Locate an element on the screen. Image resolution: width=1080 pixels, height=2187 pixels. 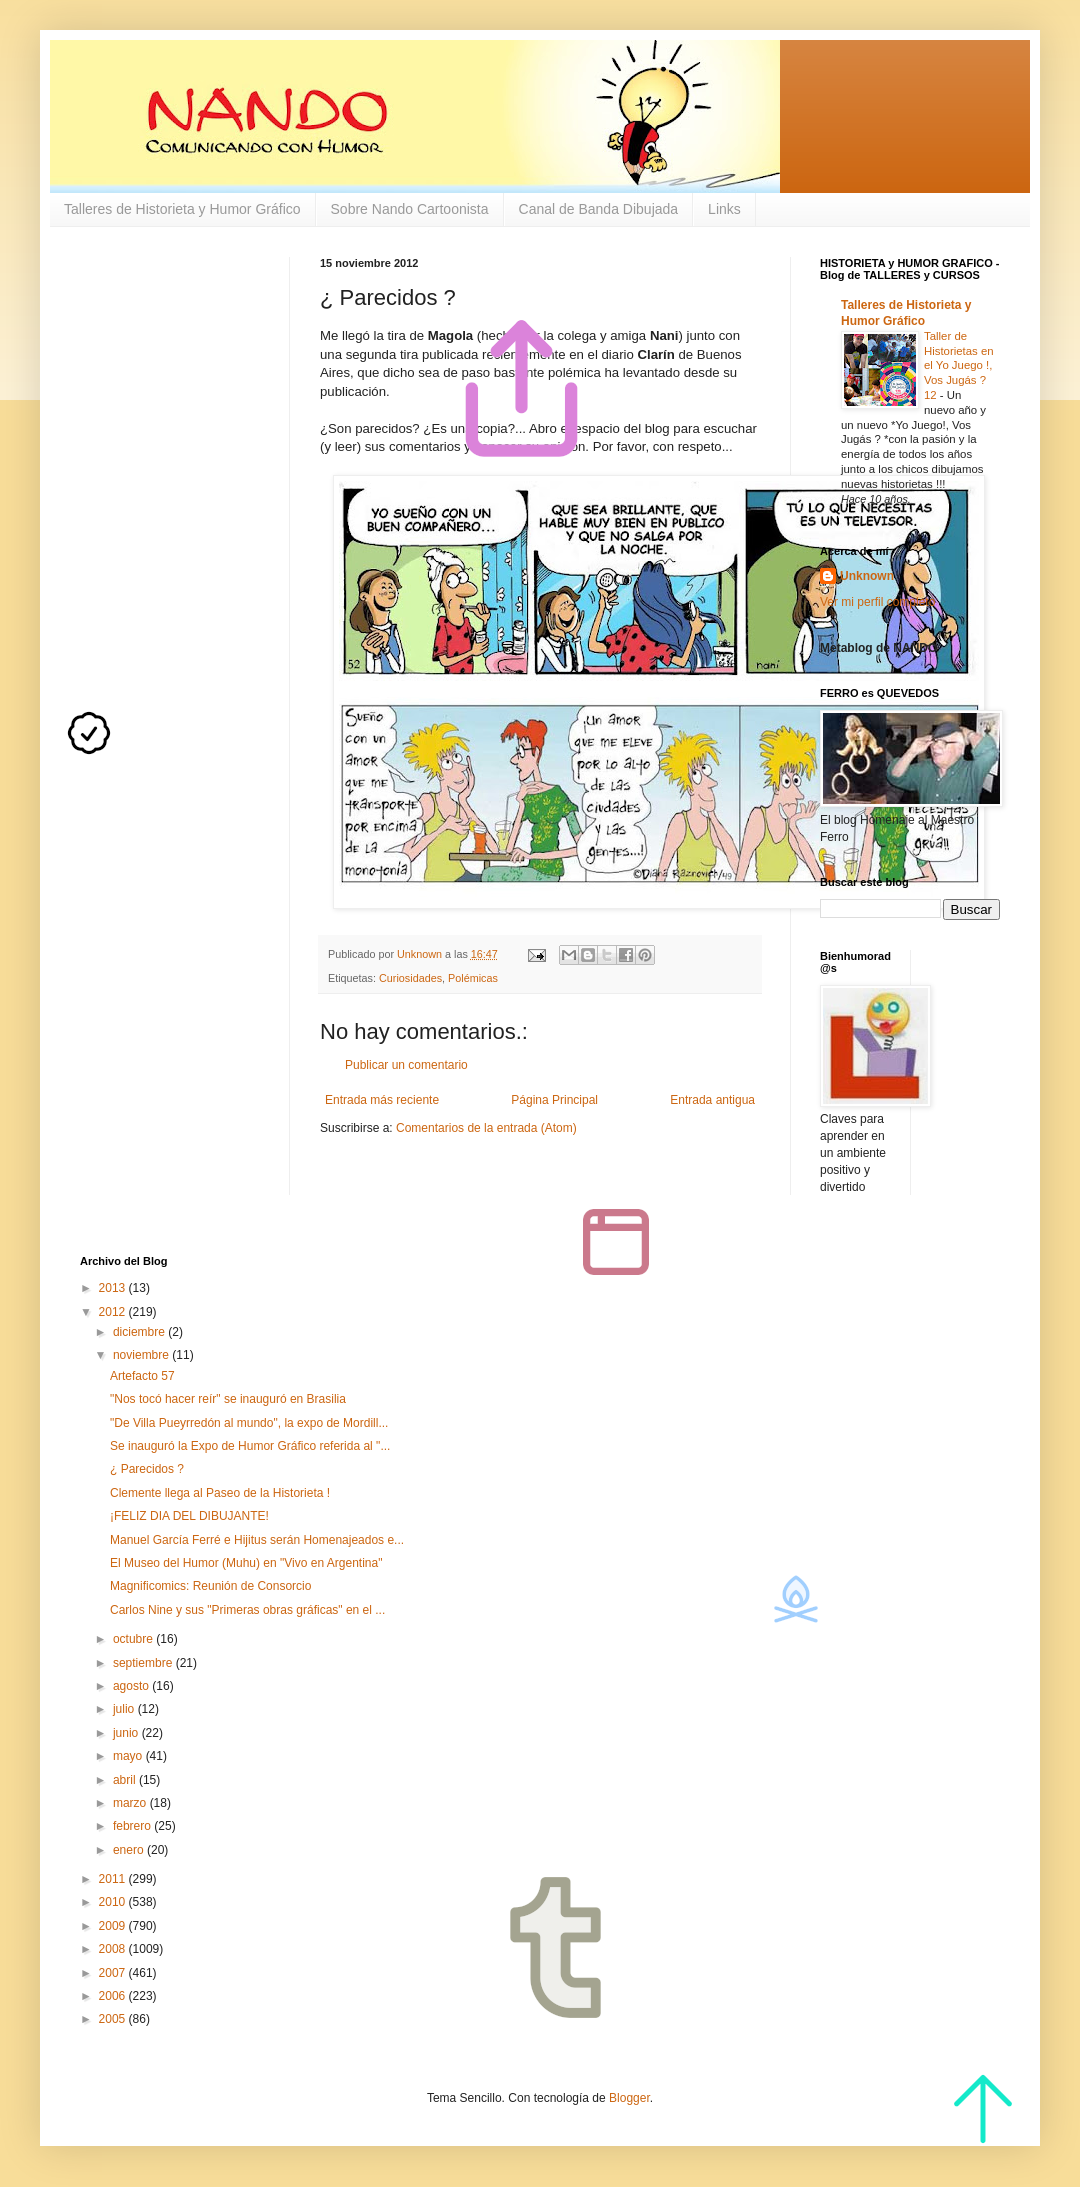
verified account or user badge is located at coordinates (89, 733).